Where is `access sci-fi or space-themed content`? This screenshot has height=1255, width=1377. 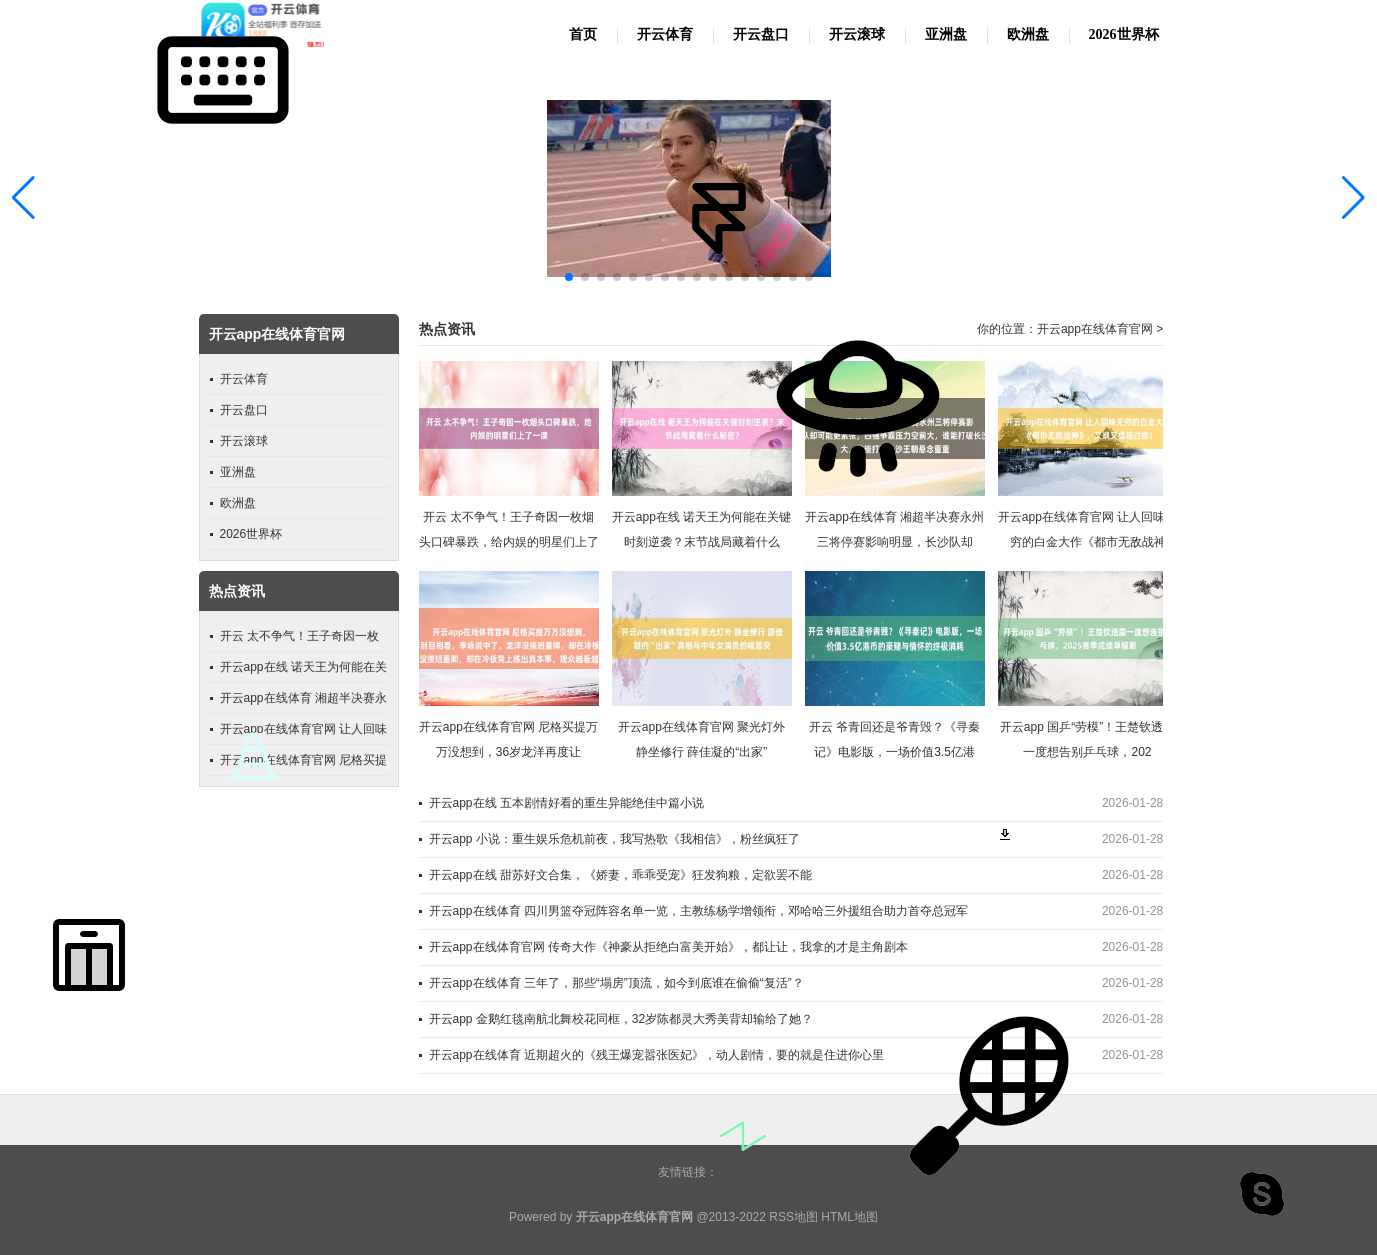
access sci-fi or space-themed content is located at coordinates (858, 406).